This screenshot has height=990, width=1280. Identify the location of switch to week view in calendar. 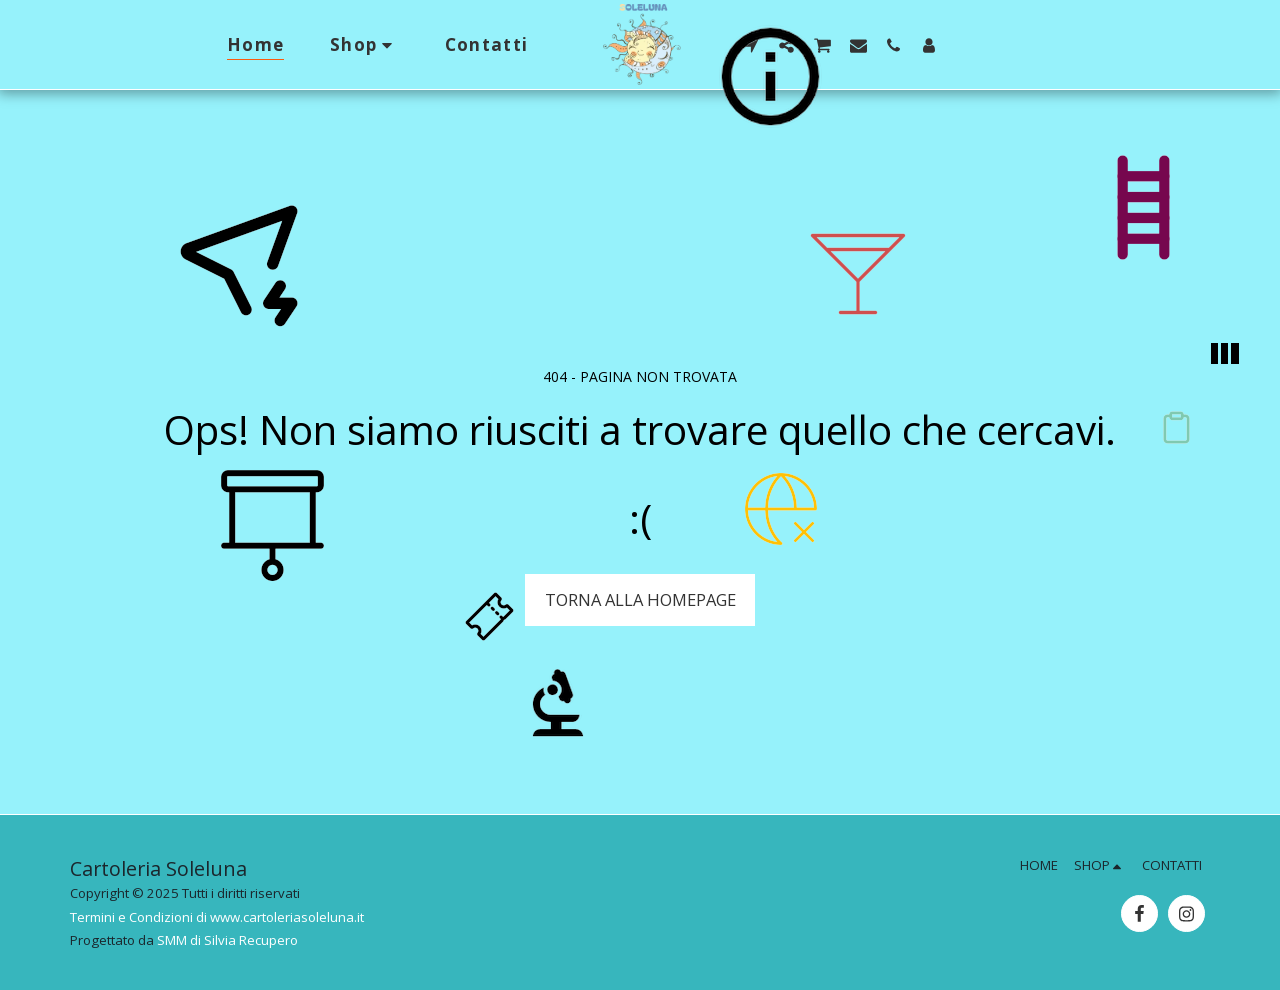
(1225, 353).